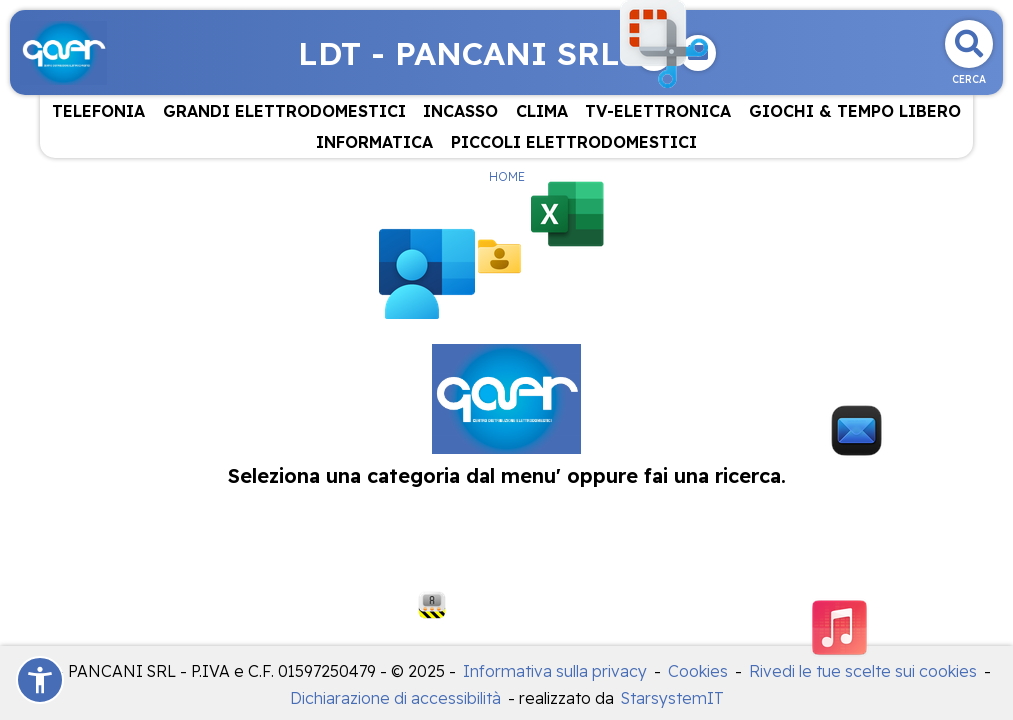  Describe the element at coordinates (856, 430) in the screenshot. I see `open the mail app` at that location.